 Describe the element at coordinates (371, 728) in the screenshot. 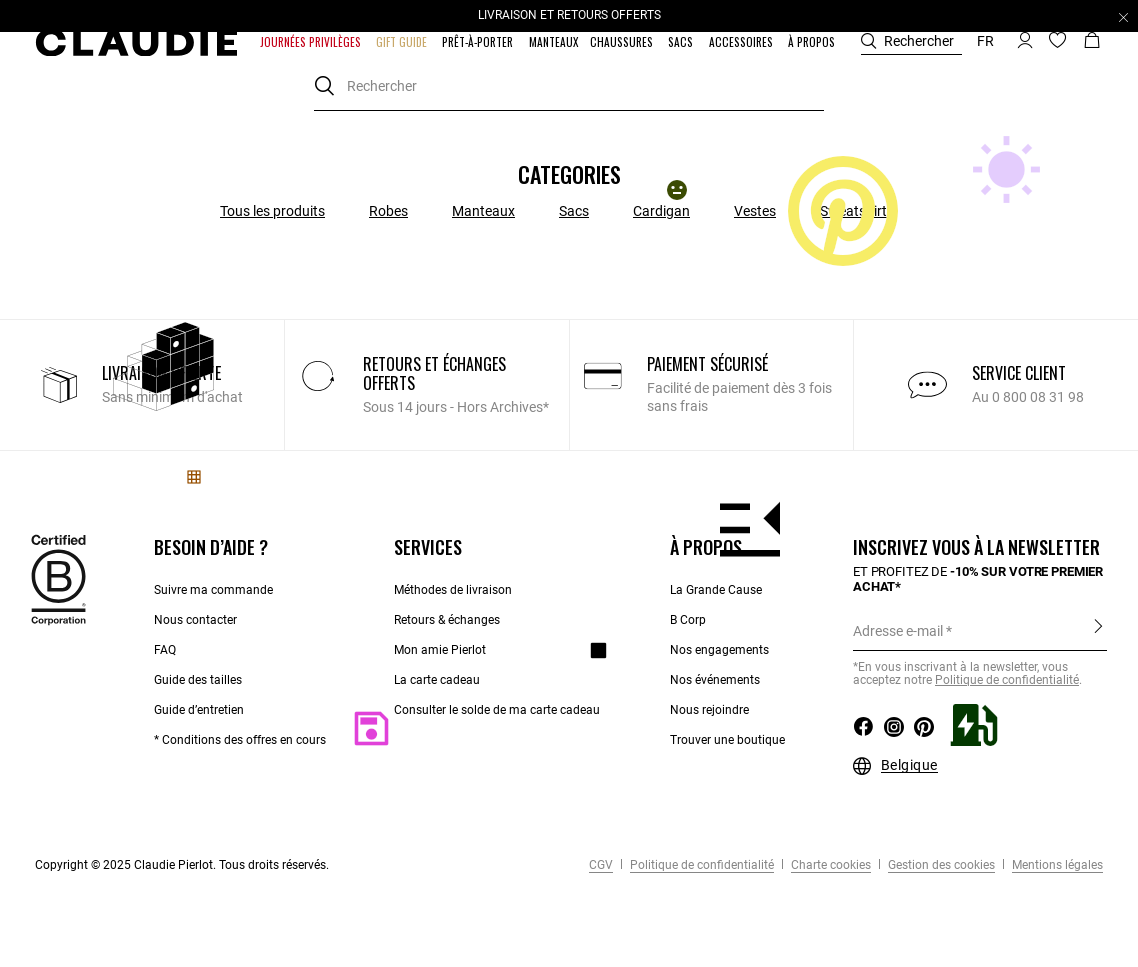

I see `save file or document` at that location.